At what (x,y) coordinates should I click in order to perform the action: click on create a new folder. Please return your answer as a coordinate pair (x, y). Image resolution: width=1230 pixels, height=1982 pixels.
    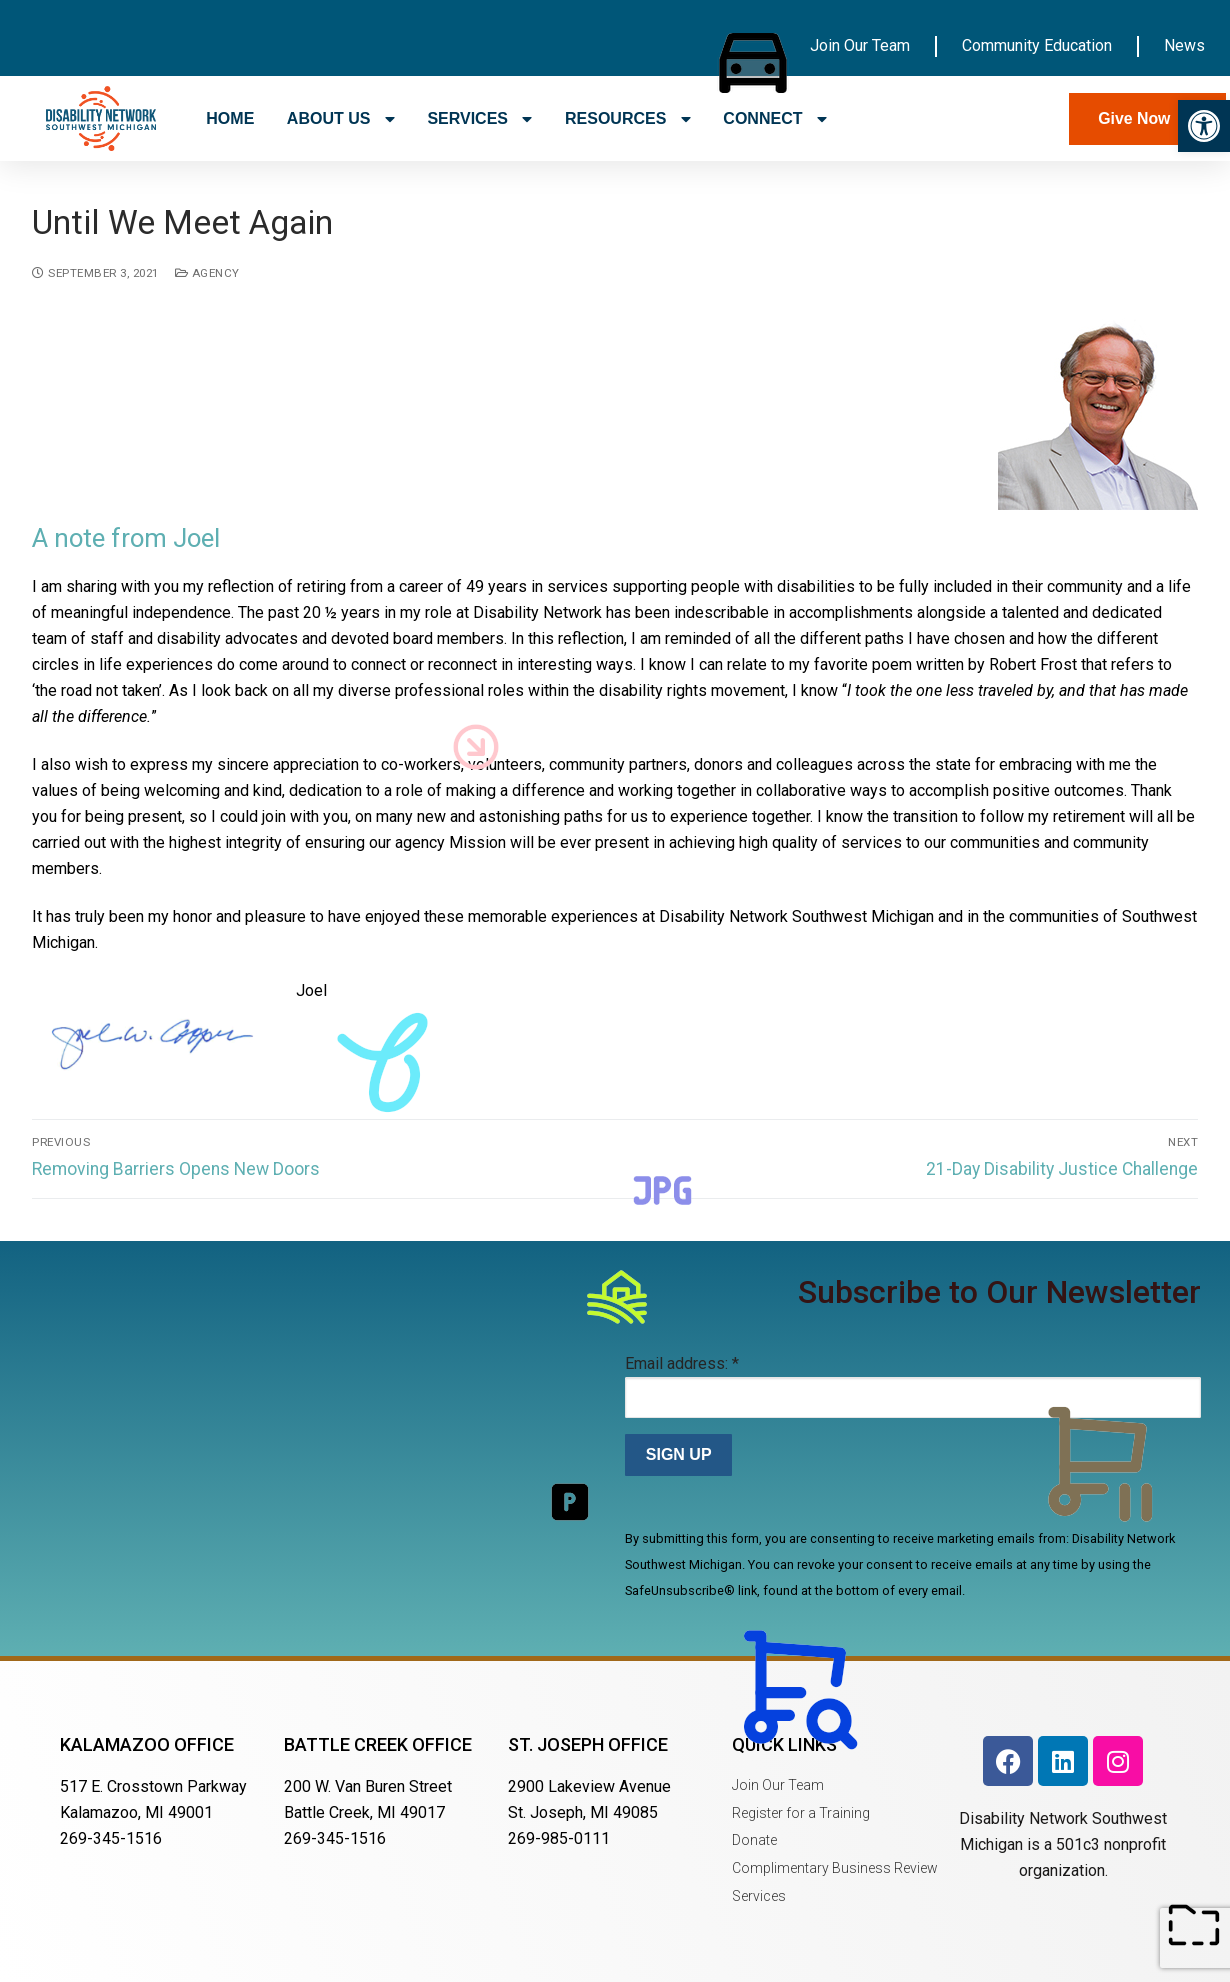
    Looking at the image, I should click on (1194, 1924).